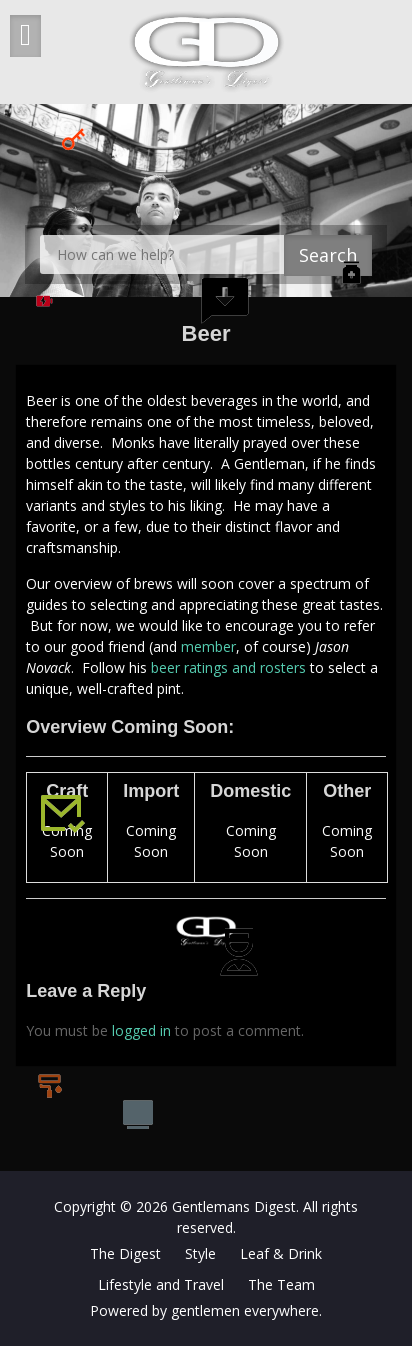 The height and width of the screenshot is (1346, 412). Describe the element at coordinates (239, 952) in the screenshot. I see `access nursing or medical staff information` at that location.